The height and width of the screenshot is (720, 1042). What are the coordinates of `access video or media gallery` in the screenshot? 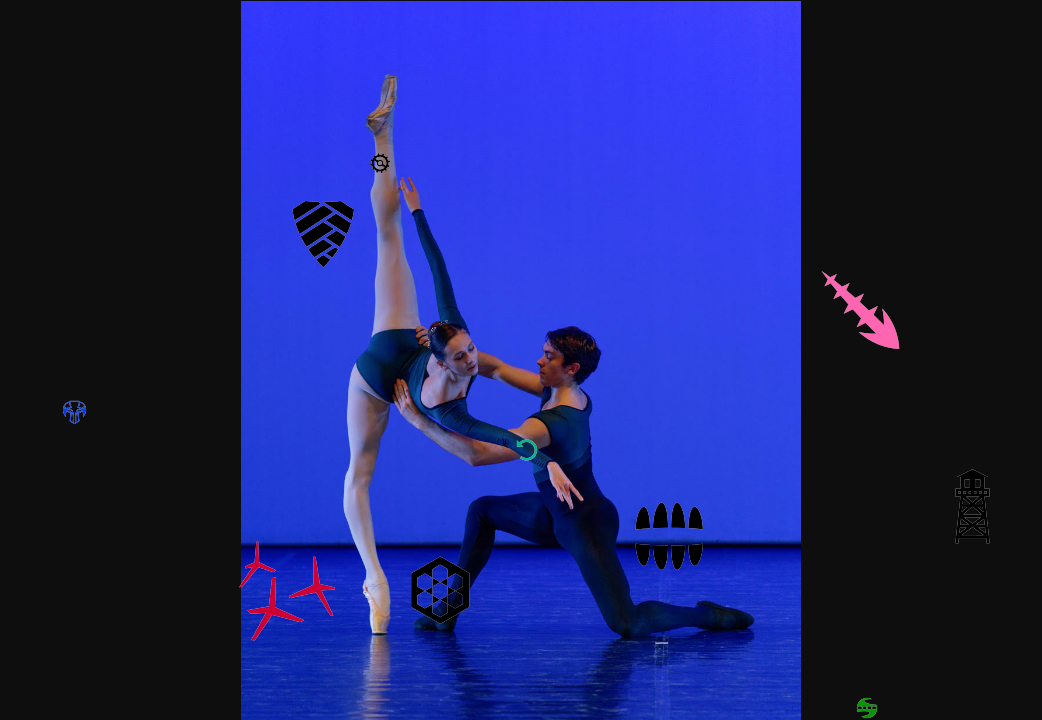 It's located at (867, 708).